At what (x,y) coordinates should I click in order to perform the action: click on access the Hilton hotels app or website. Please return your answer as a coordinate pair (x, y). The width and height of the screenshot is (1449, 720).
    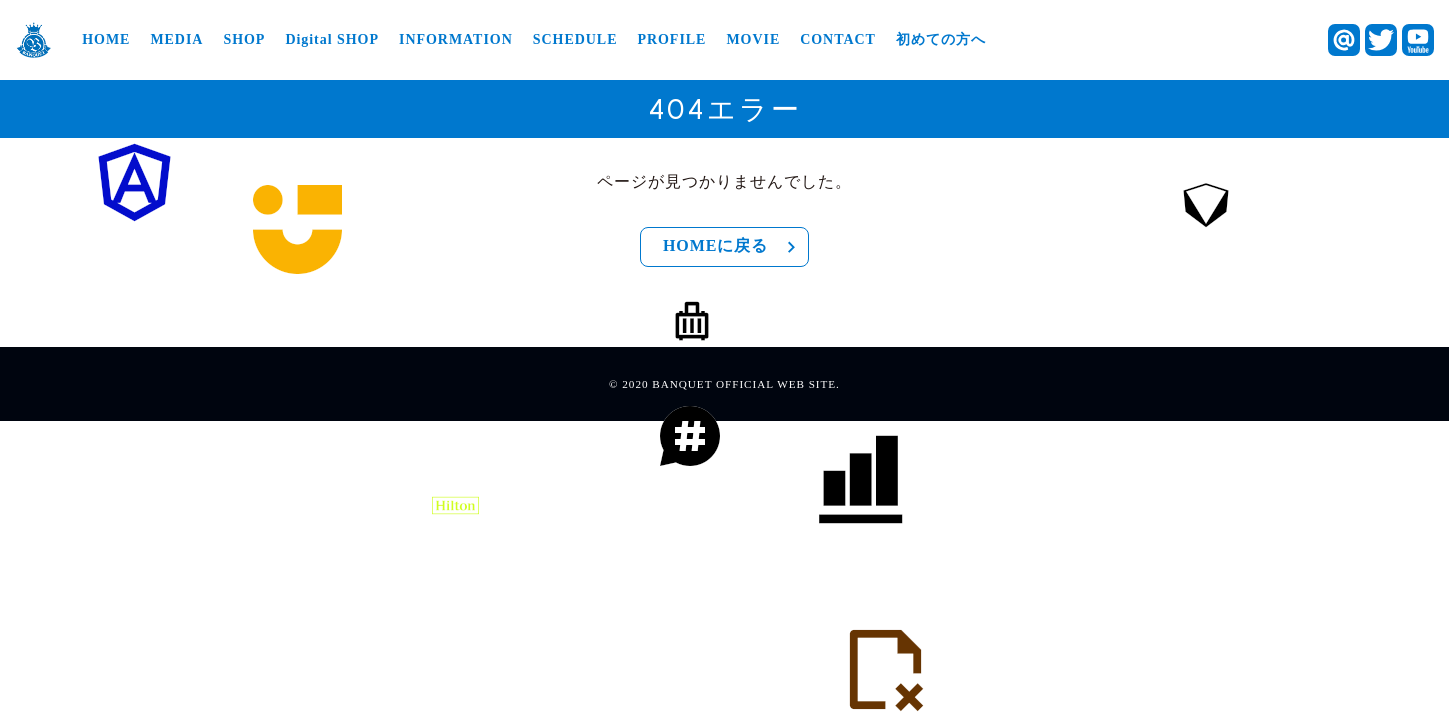
    Looking at the image, I should click on (455, 505).